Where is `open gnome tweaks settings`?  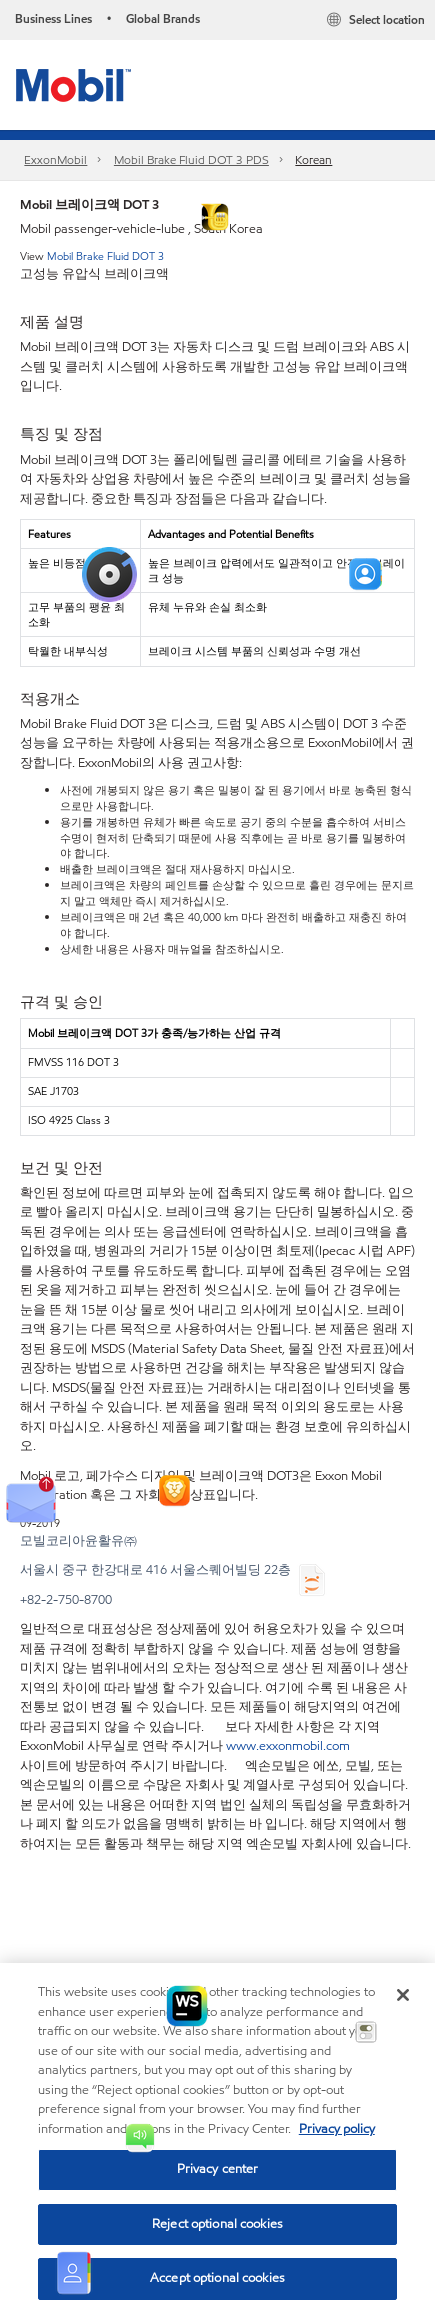
open gnome tweaks settings is located at coordinates (366, 2032).